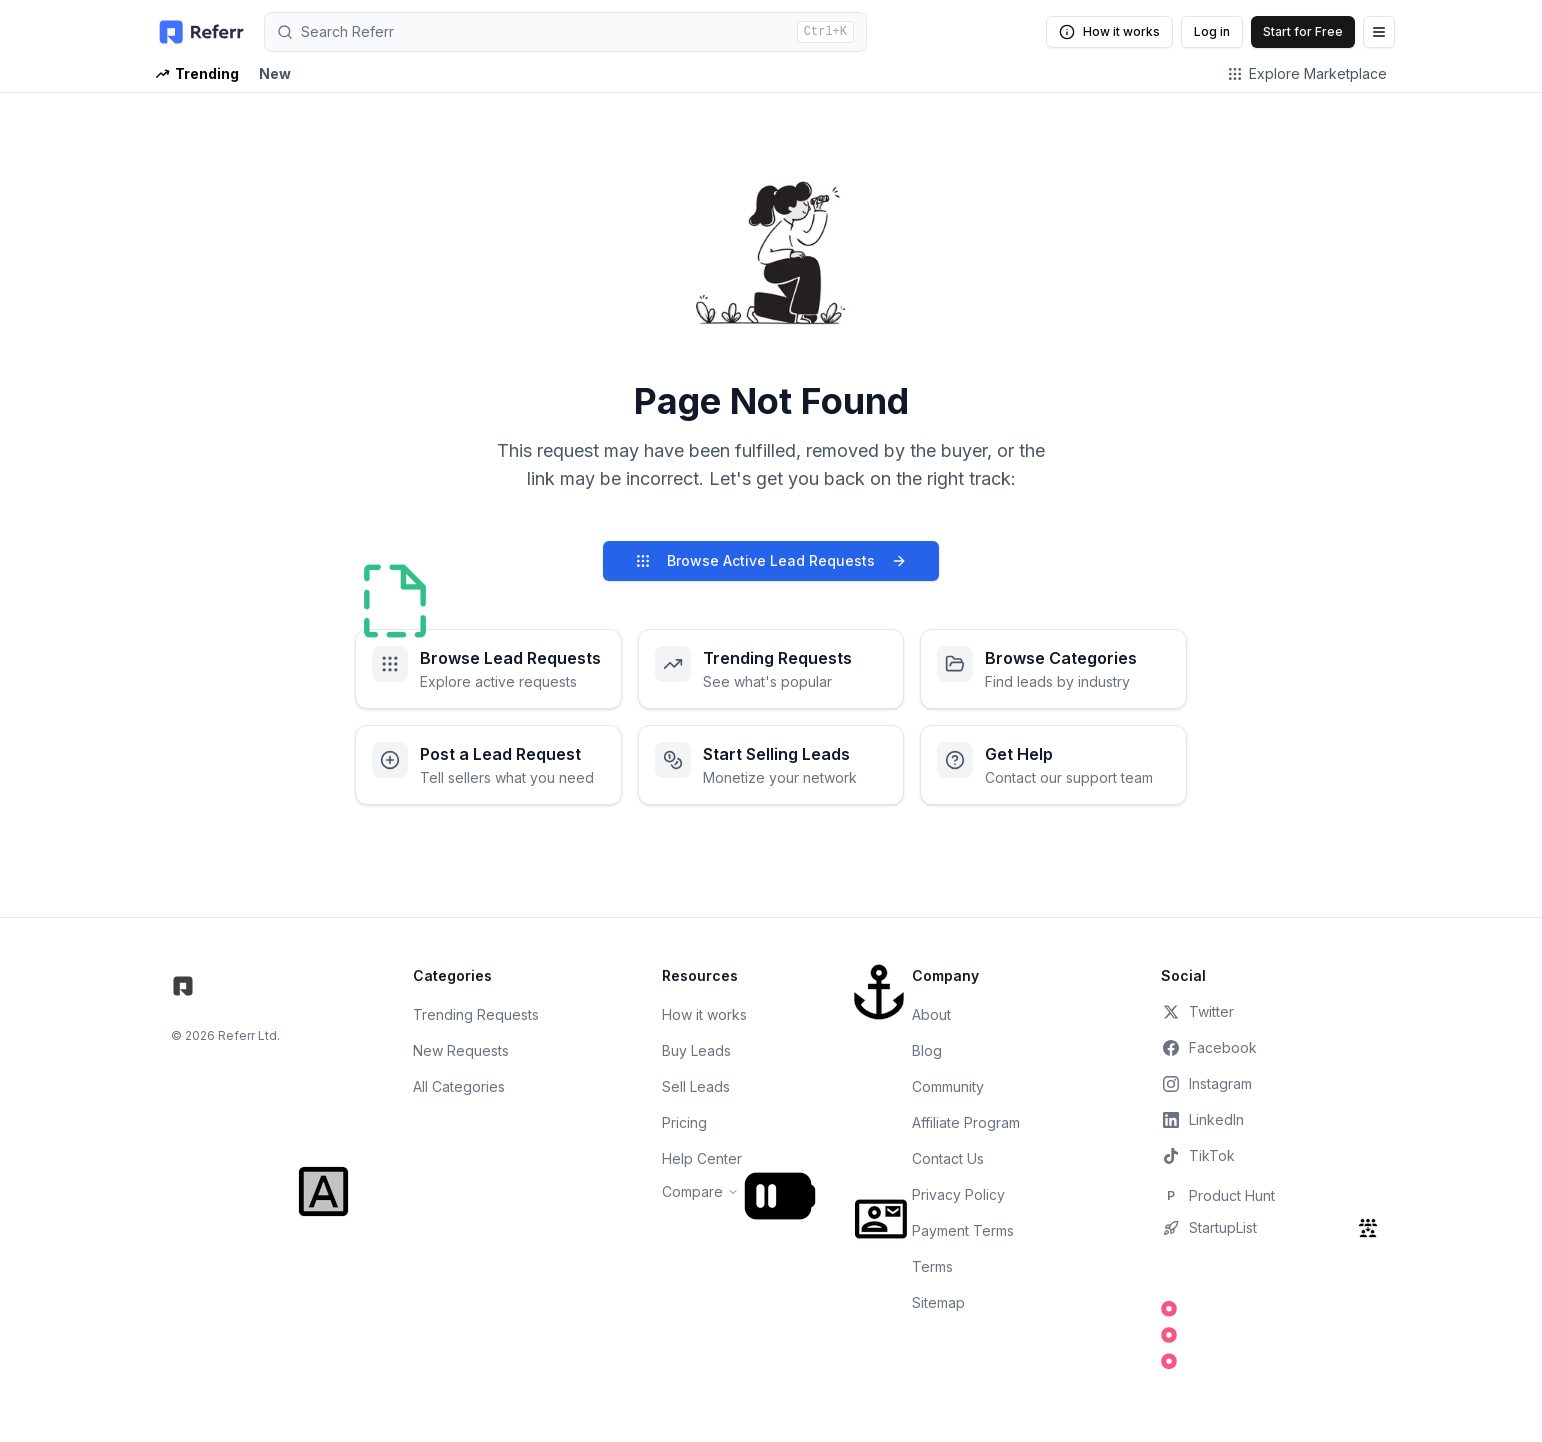  Describe the element at coordinates (323, 1191) in the screenshot. I see `download or install a new font` at that location.